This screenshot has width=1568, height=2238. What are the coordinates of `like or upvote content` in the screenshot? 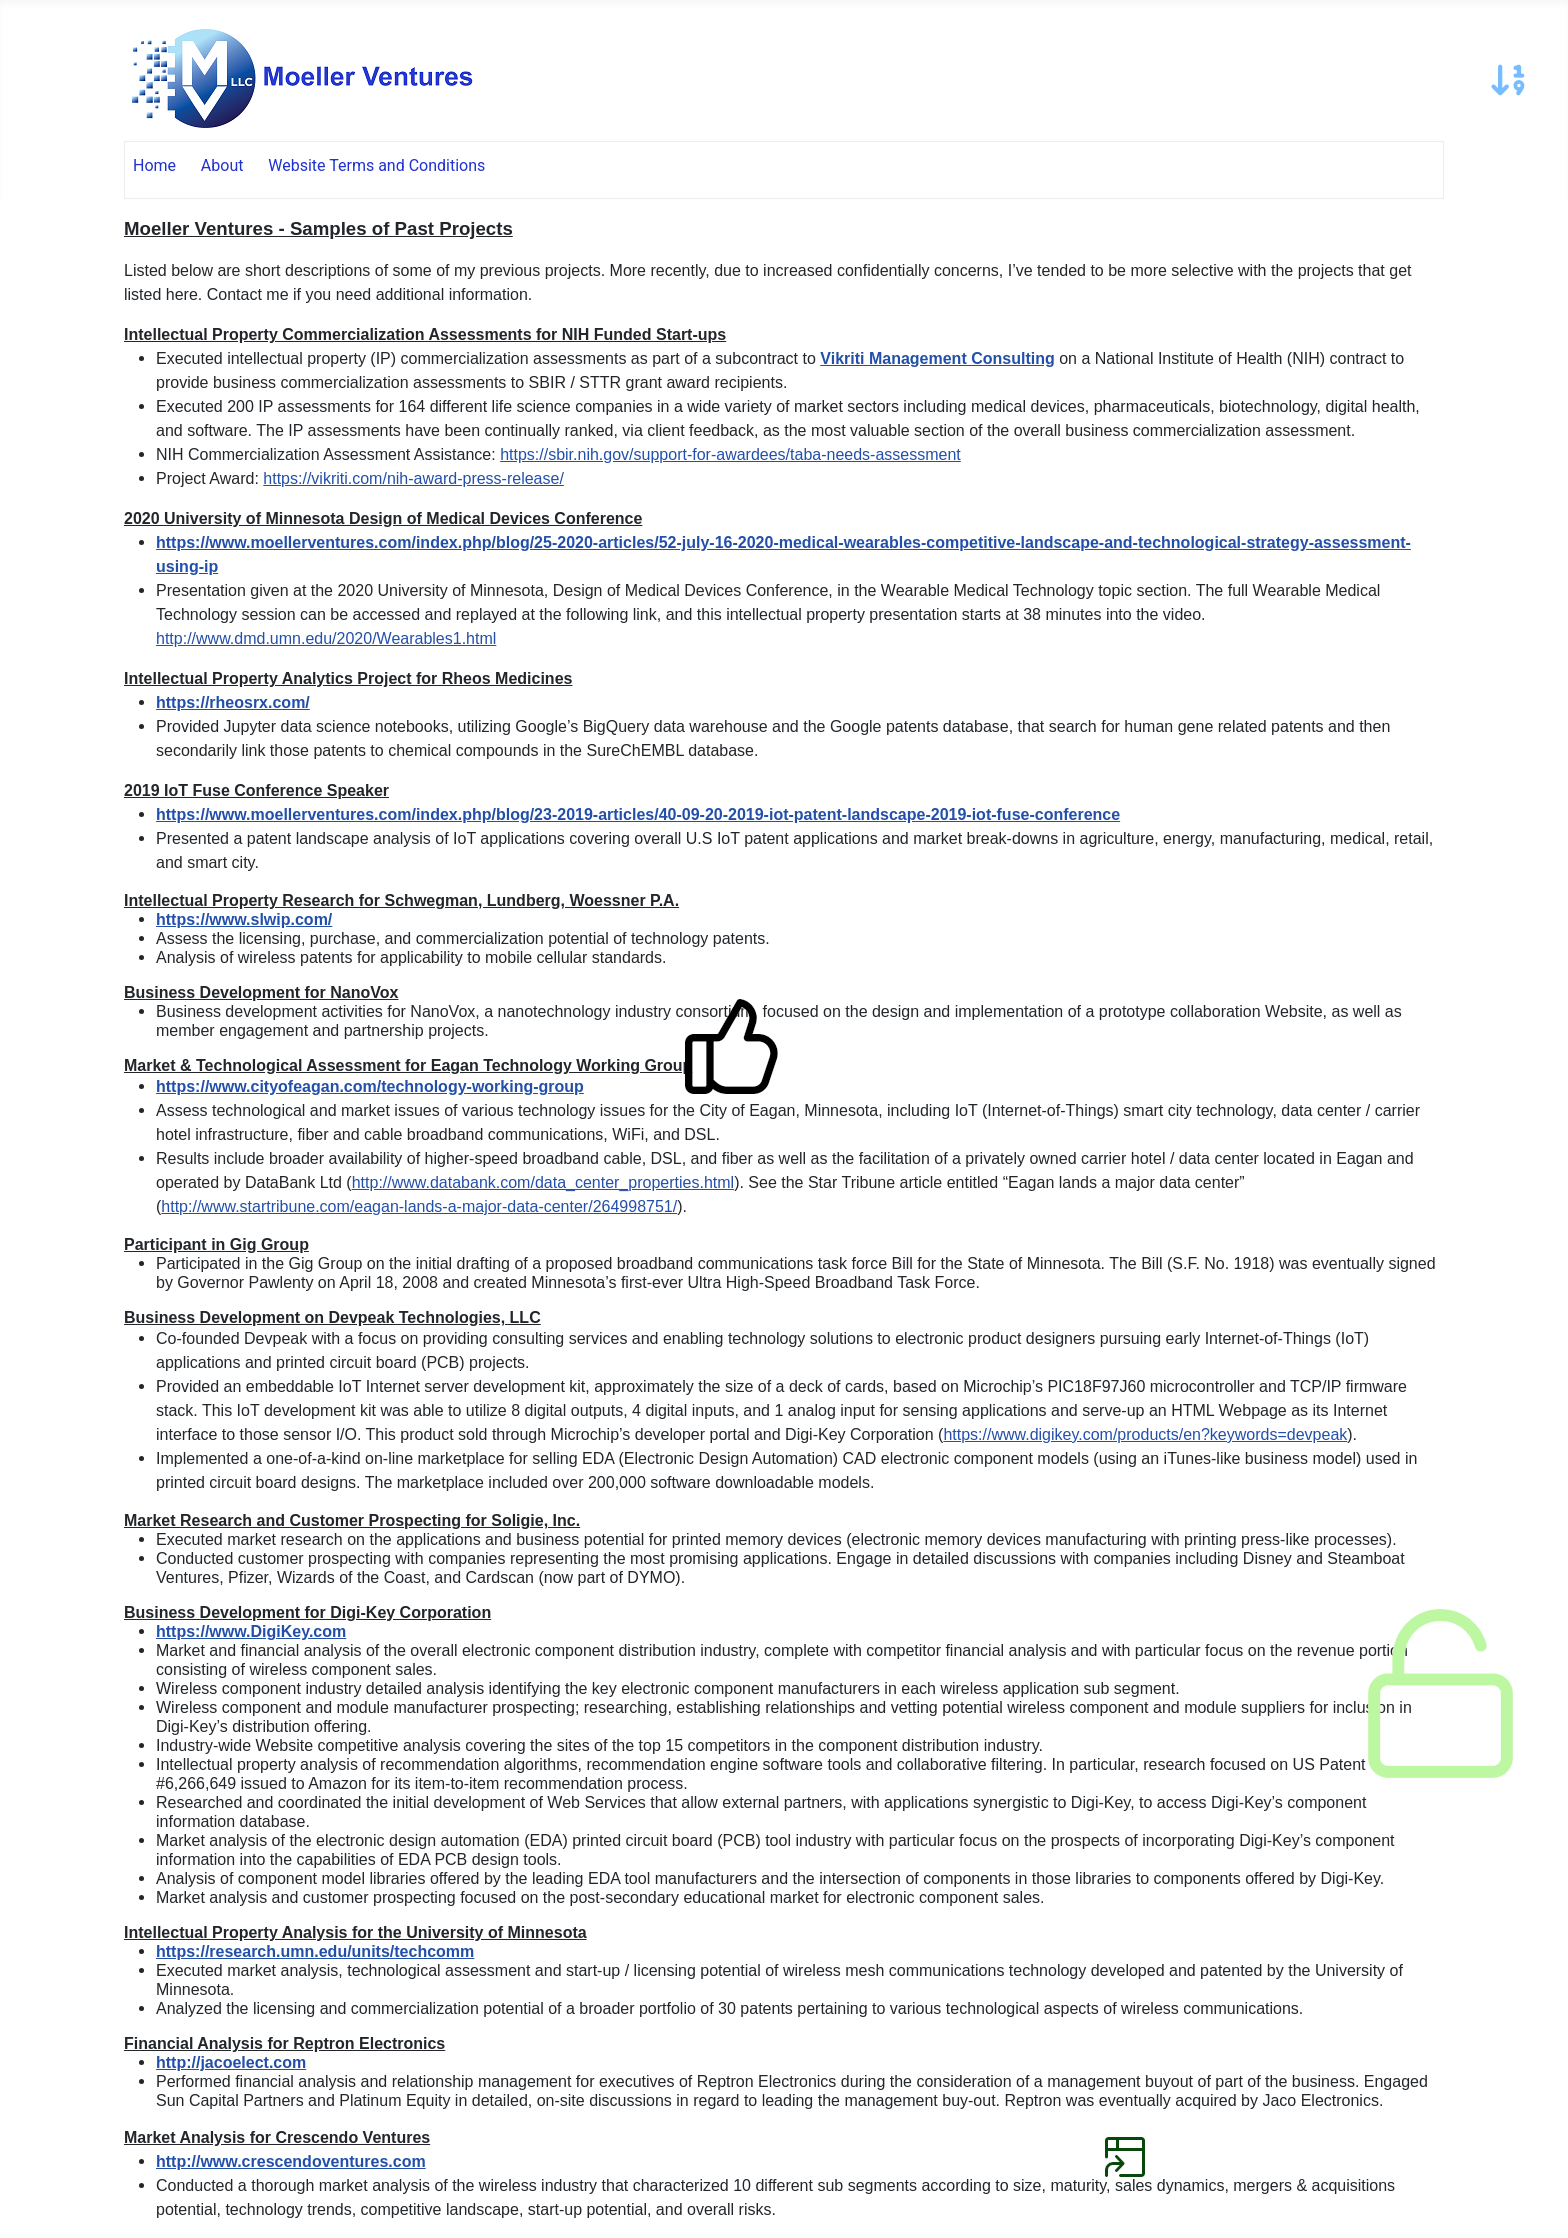 It's located at (730, 1049).